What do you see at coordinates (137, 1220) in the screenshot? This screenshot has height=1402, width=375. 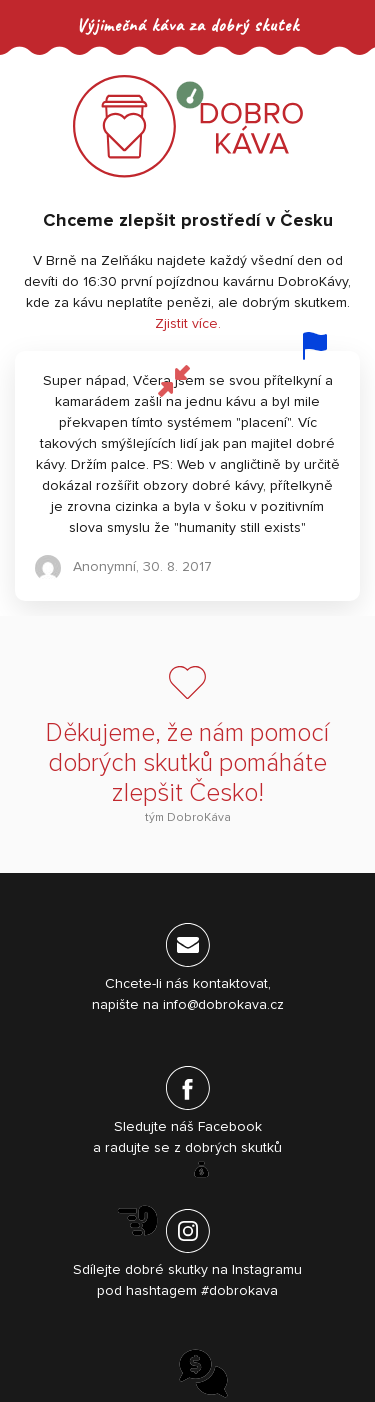 I see `go back to the previous screen` at bounding box center [137, 1220].